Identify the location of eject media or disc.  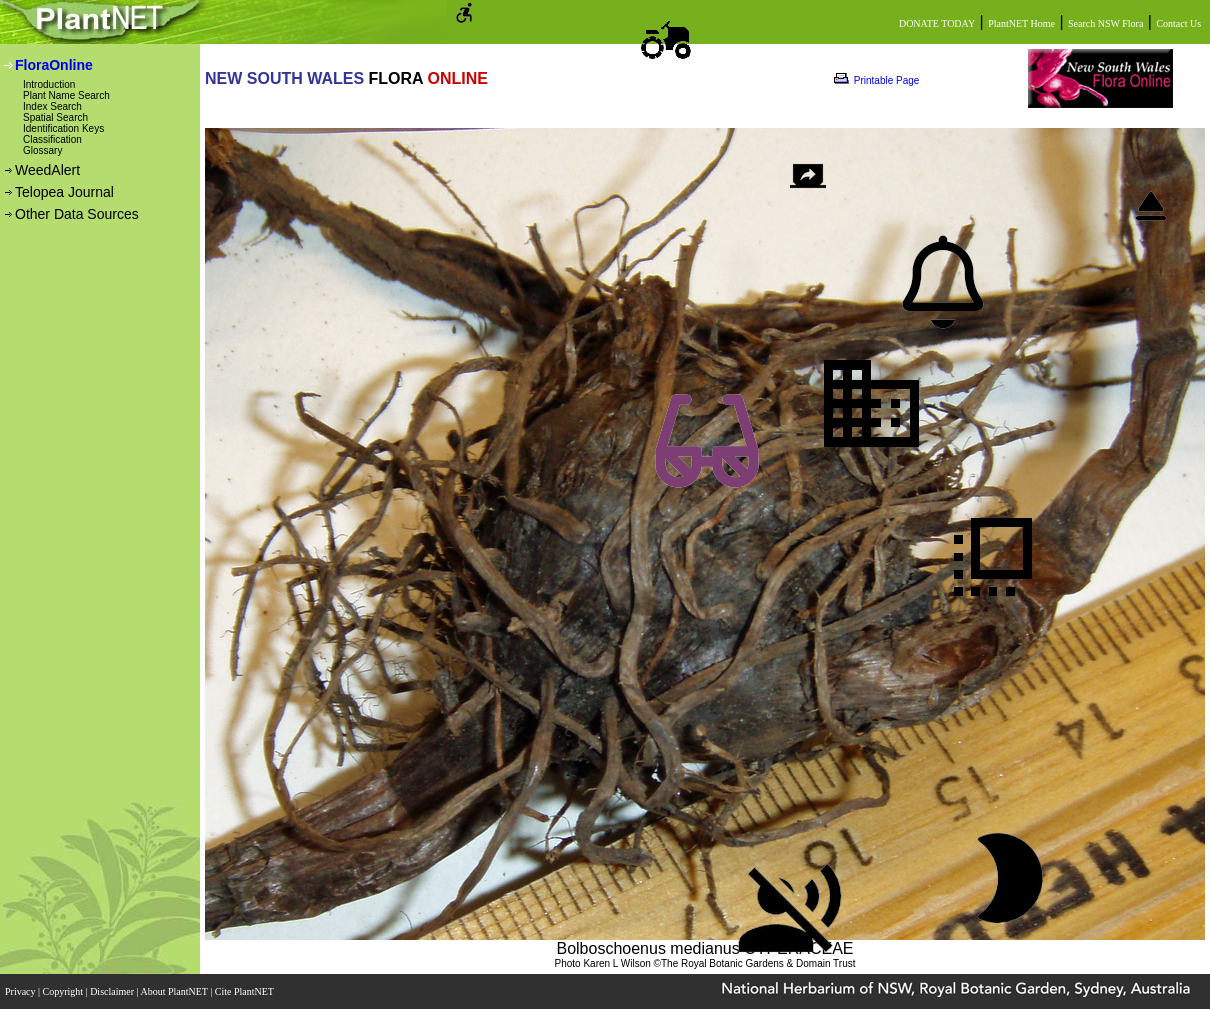
(1151, 205).